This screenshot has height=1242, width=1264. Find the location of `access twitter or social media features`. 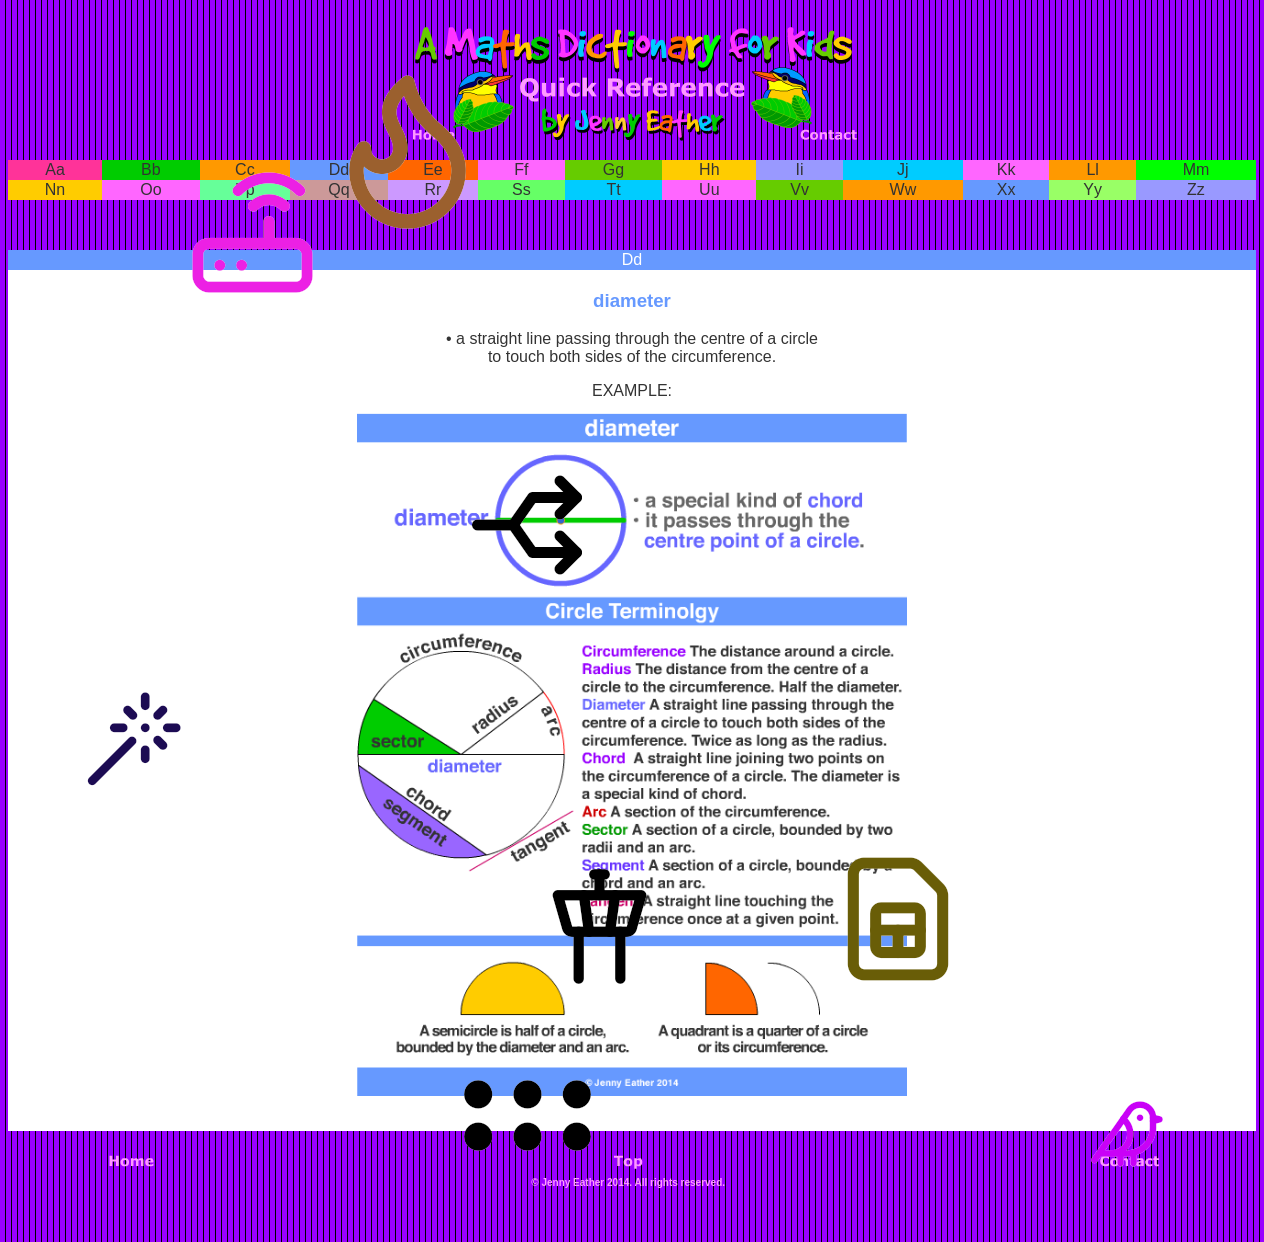

access twitter or social media features is located at coordinates (1127, 1134).